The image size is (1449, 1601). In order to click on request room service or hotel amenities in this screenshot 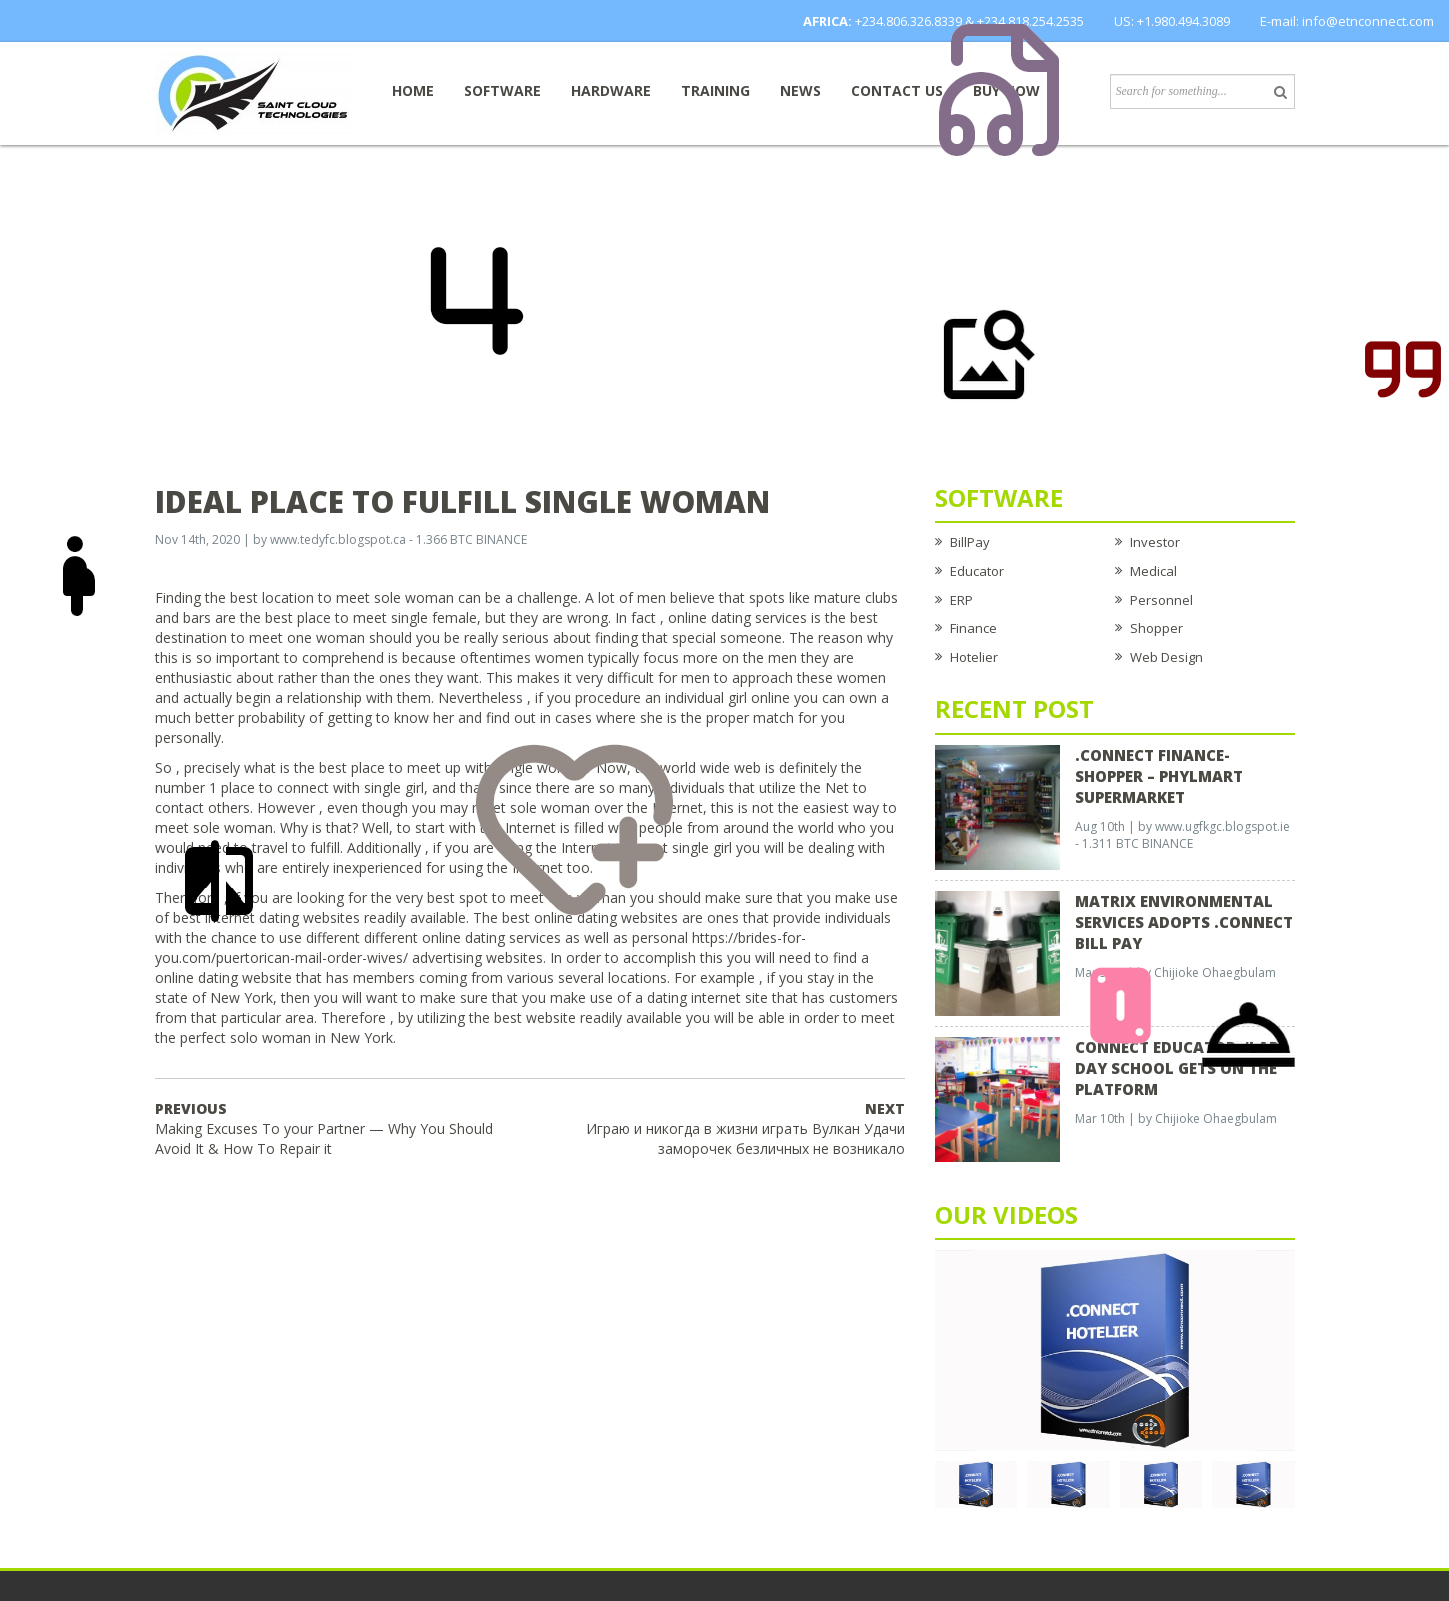, I will do `click(1248, 1034)`.